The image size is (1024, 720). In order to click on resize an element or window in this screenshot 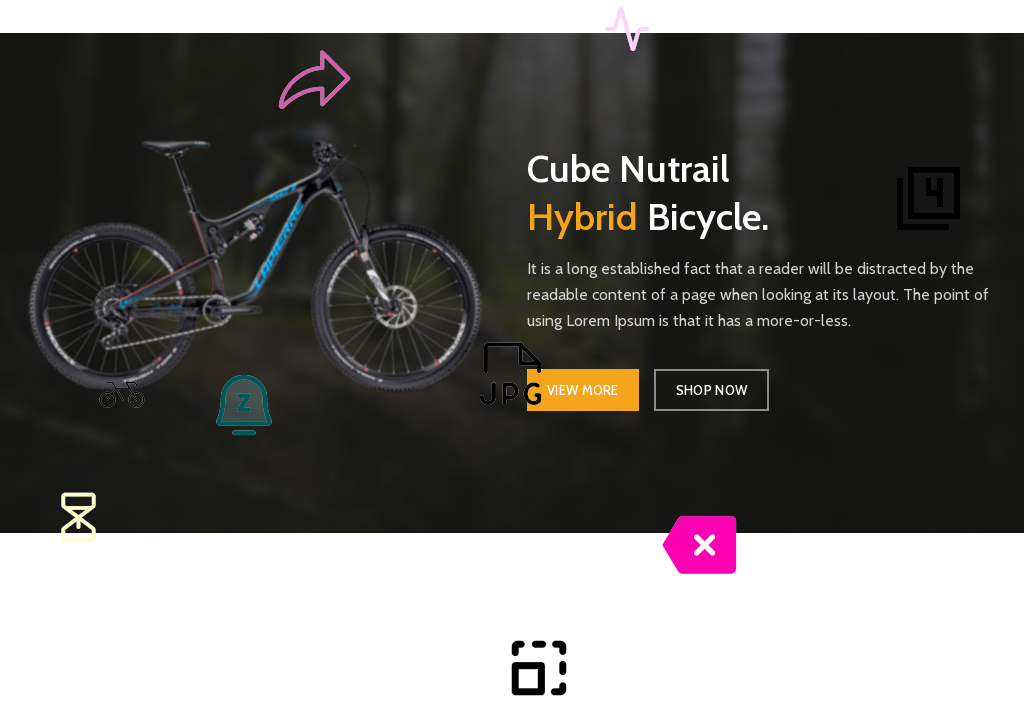, I will do `click(539, 668)`.